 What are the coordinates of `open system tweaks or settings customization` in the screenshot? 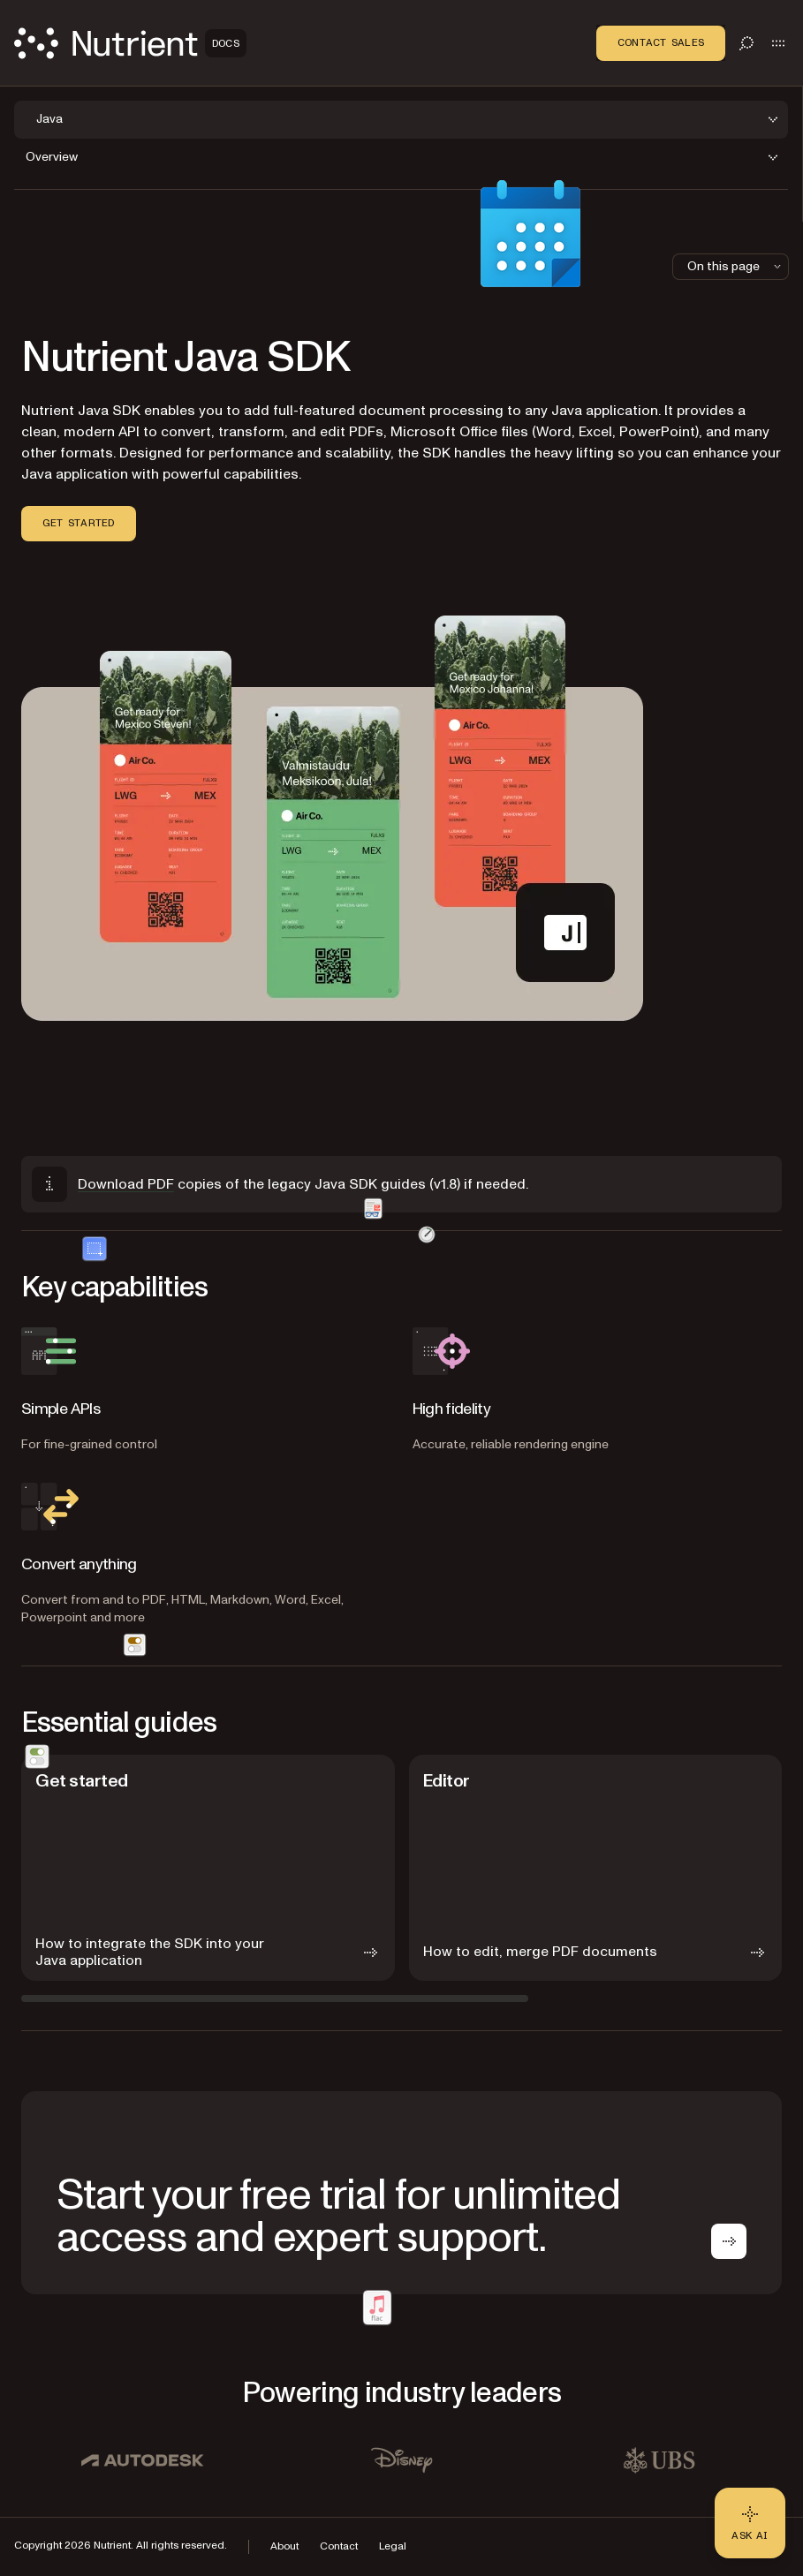 It's located at (134, 1644).